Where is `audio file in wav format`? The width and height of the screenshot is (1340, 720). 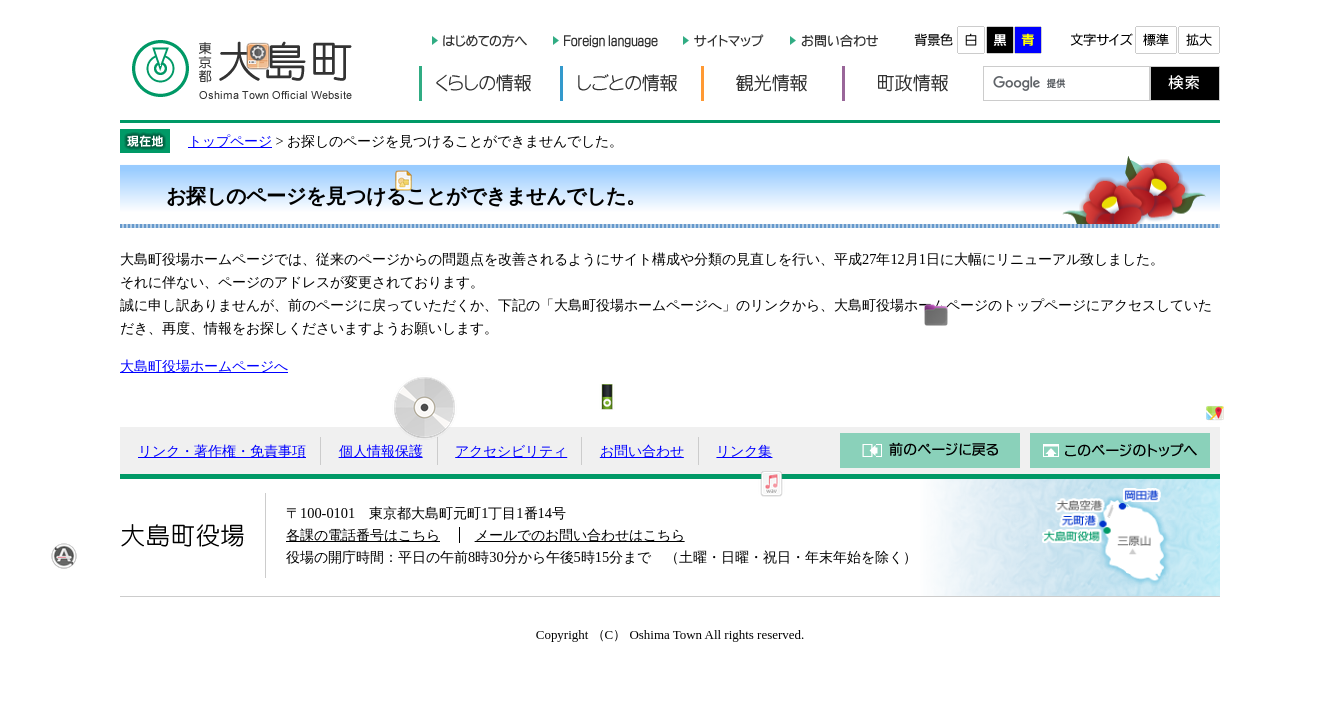 audio file in wav format is located at coordinates (771, 483).